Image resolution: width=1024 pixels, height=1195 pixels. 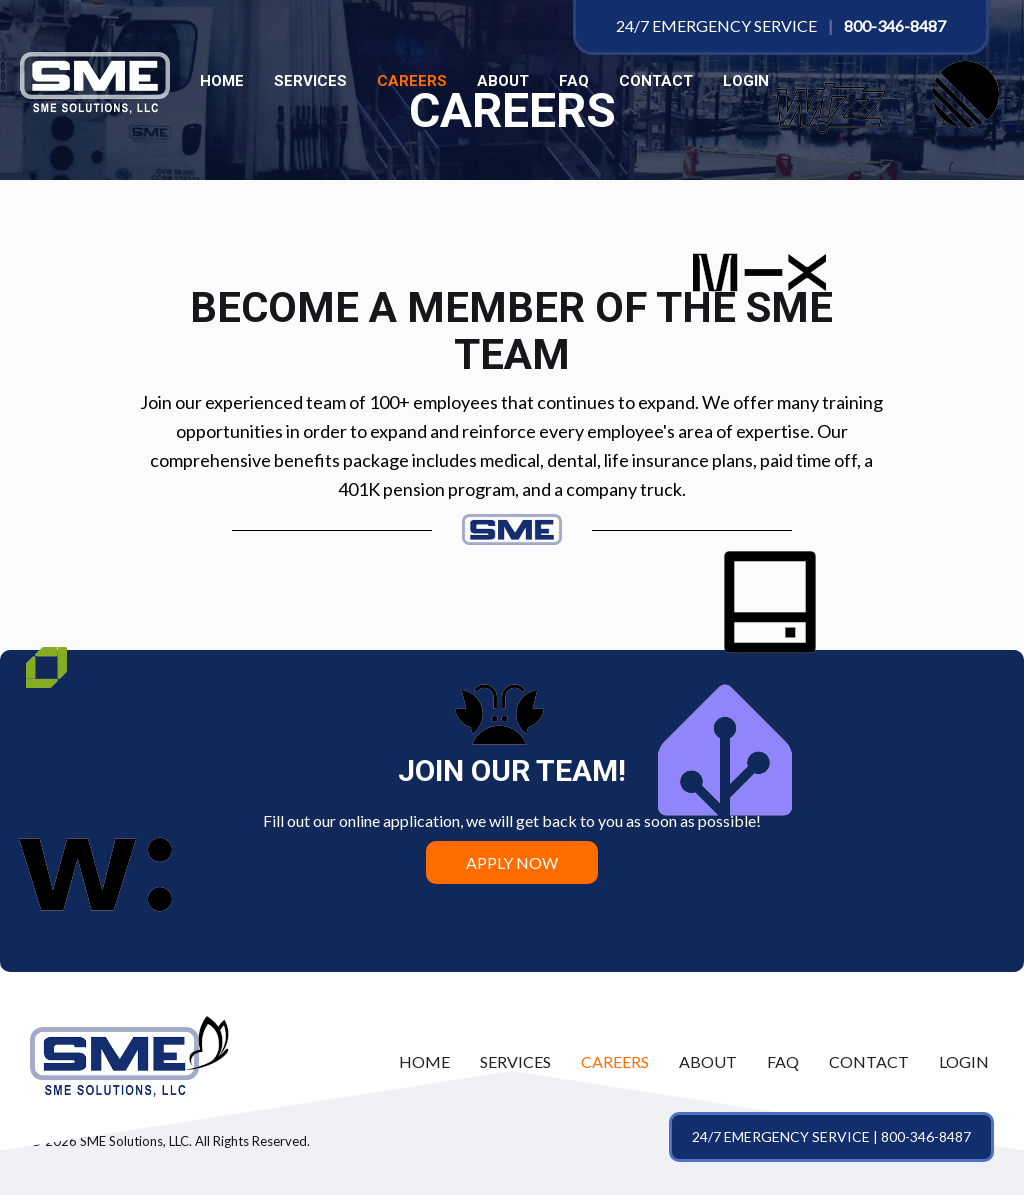 I want to click on open homarr dashboard, so click(x=499, y=714).